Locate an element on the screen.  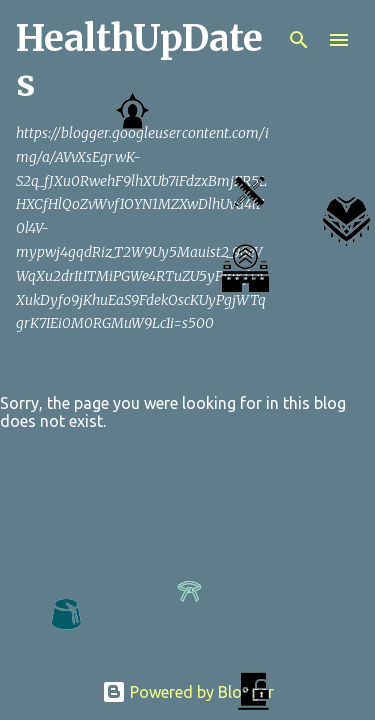
access a locked room or restricted area is located at coordinates (253, 690).